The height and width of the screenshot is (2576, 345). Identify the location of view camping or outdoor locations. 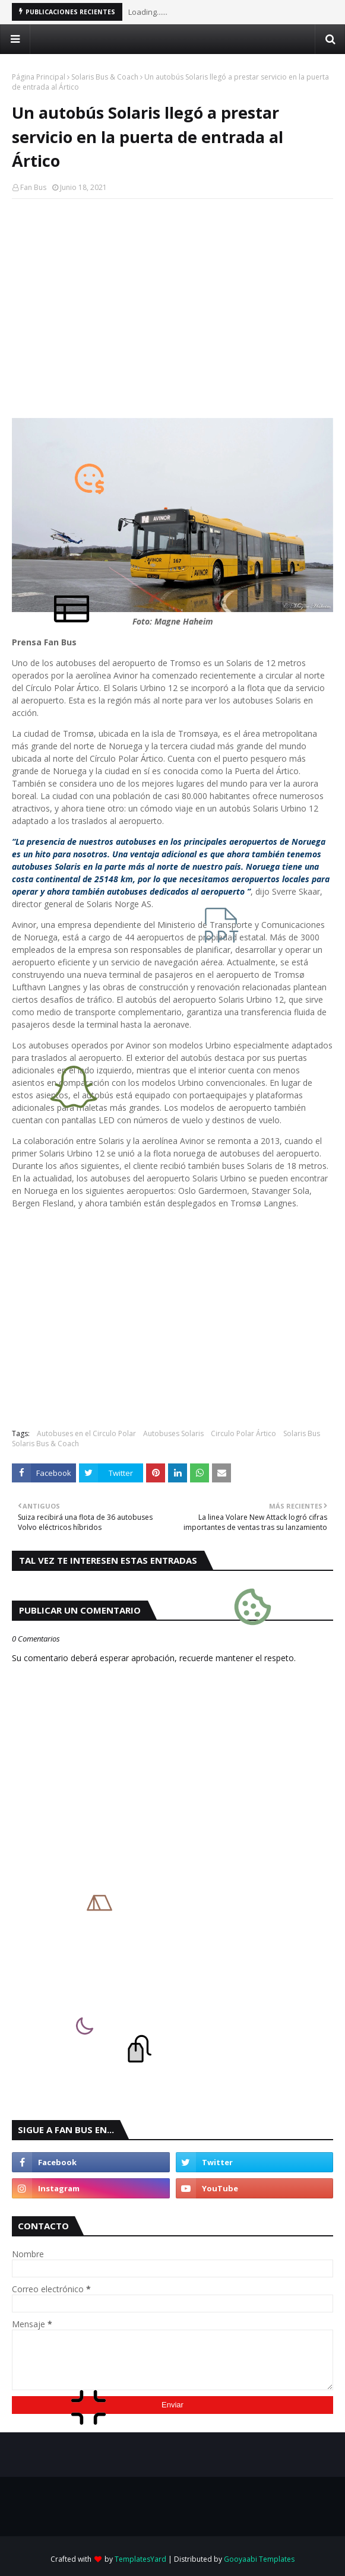
(99, 1903).